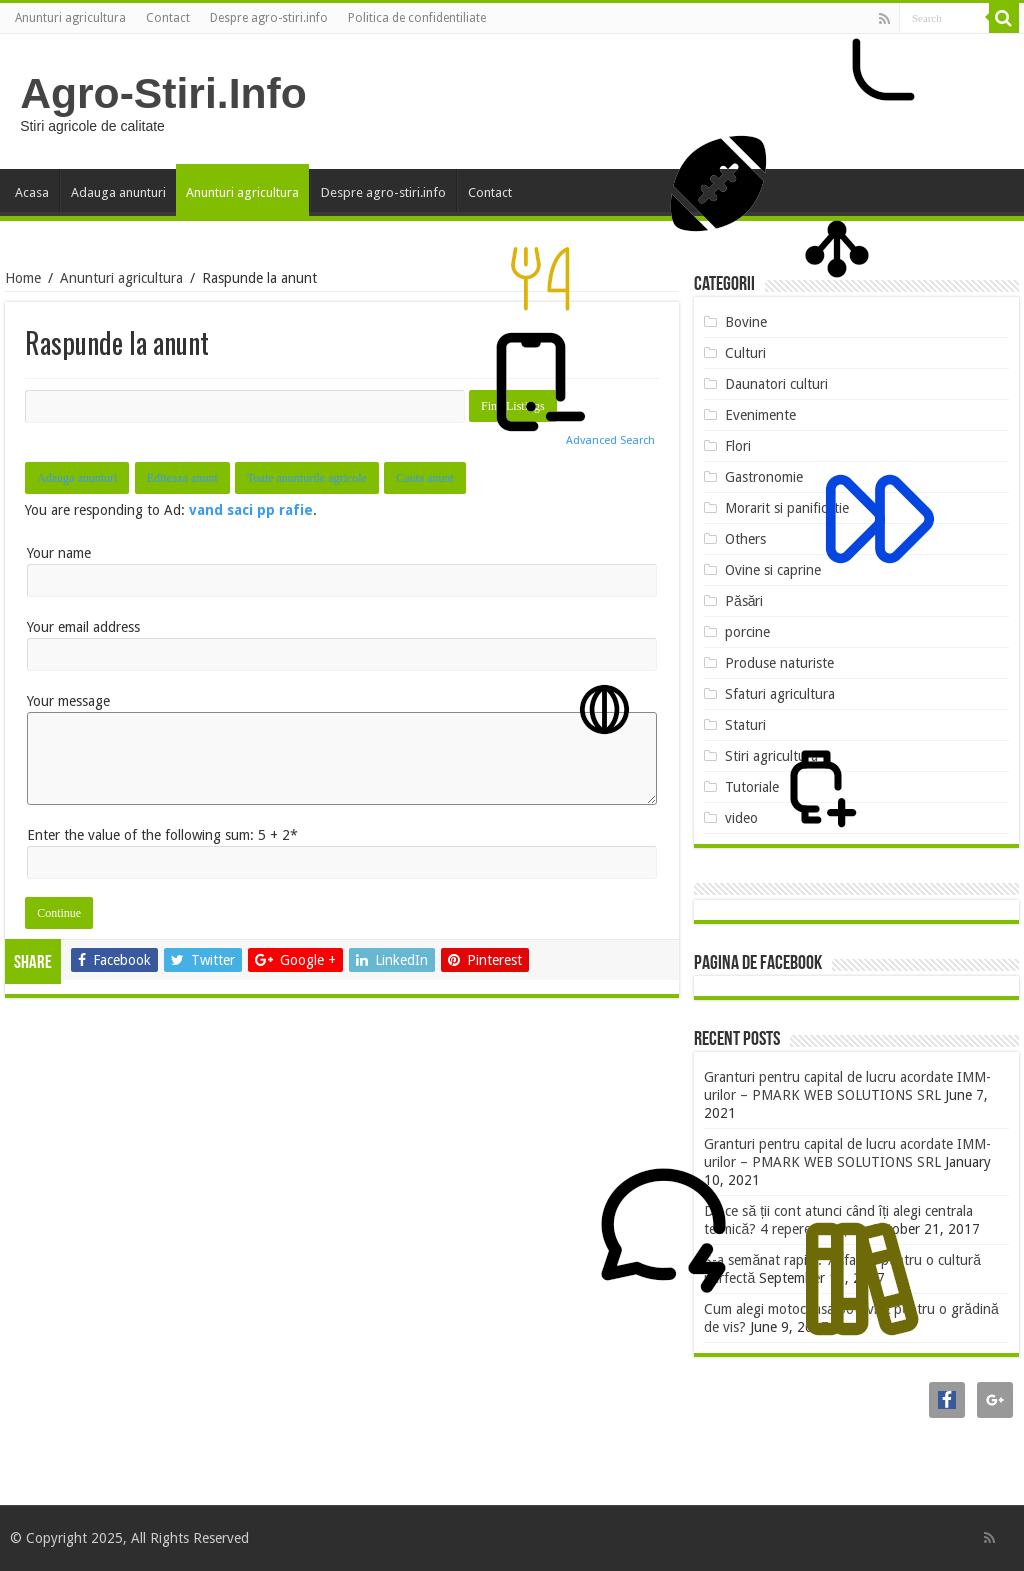 This screenshot has height=1571, width=1024. I want to click on send a quick or instant message, so click(663, 1224).